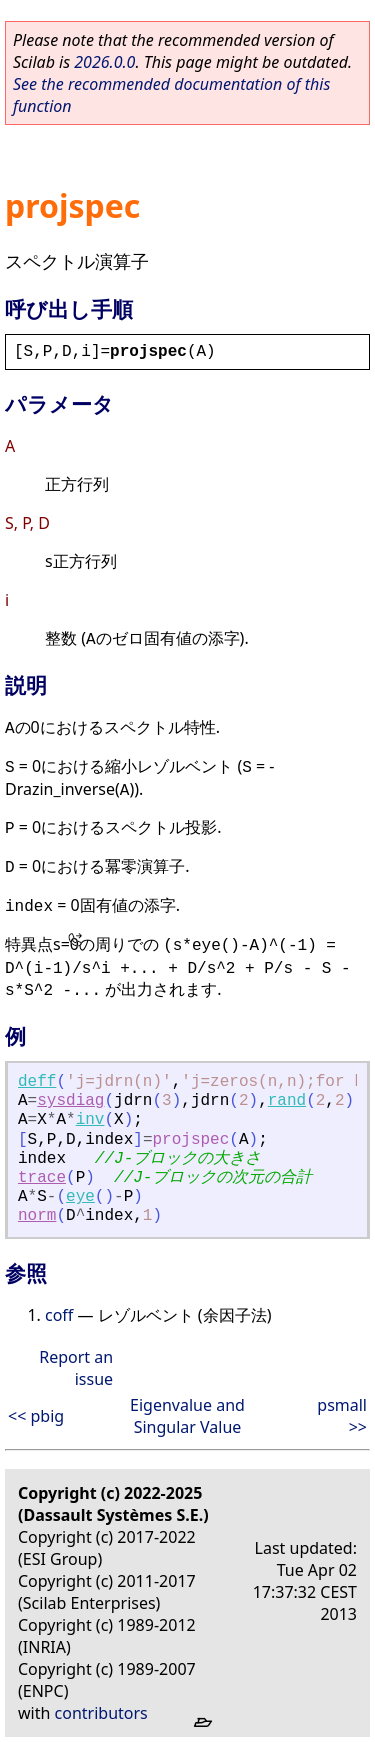 The width and height of the screenshot is (375, 1742). Describe the element at coordinates (203, 1722) in the screenshot. I see `access boat rental or marina services` at that location.